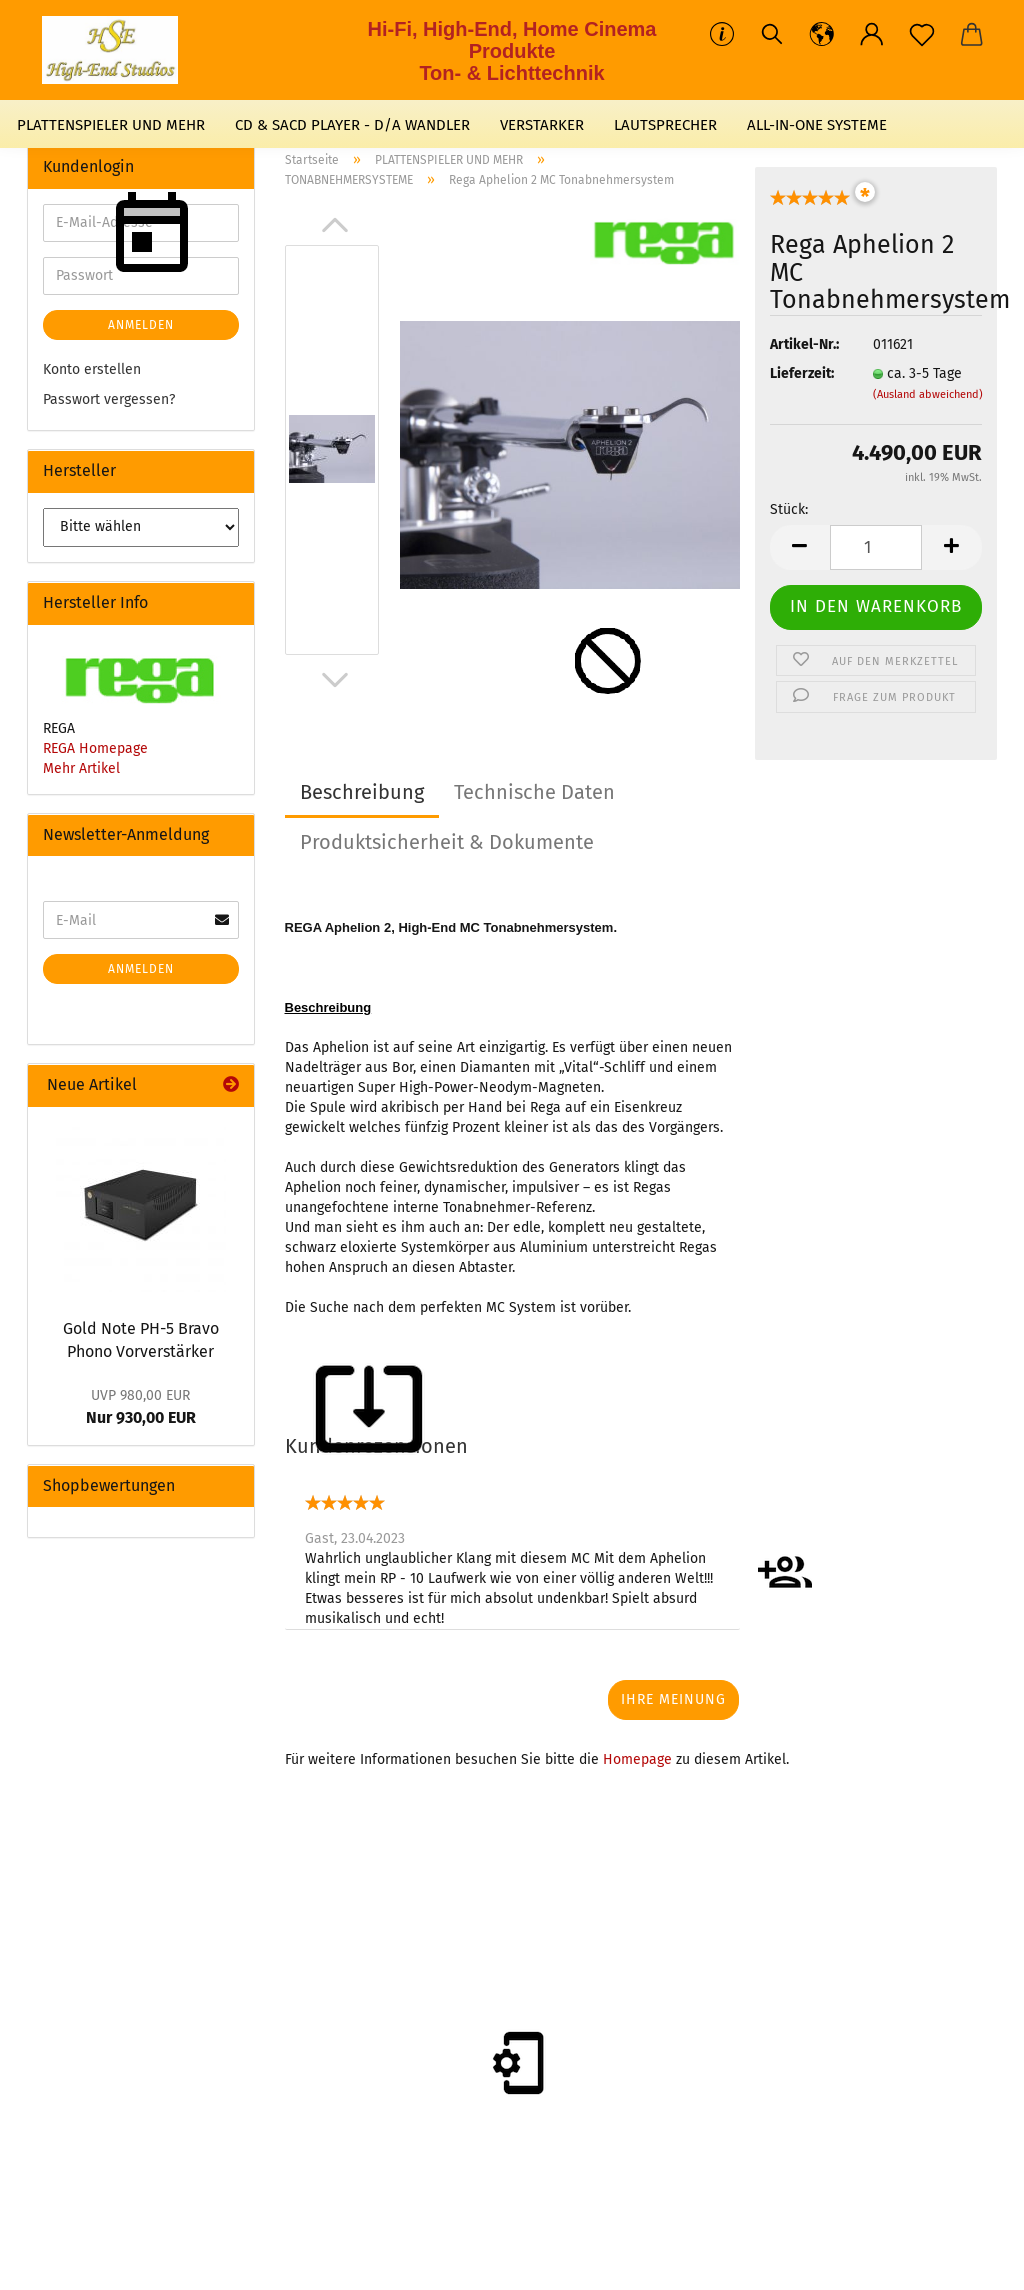 This screenshot has height=2290, width=1024. I want to click on configure device connection settings, so click(518, 2063).